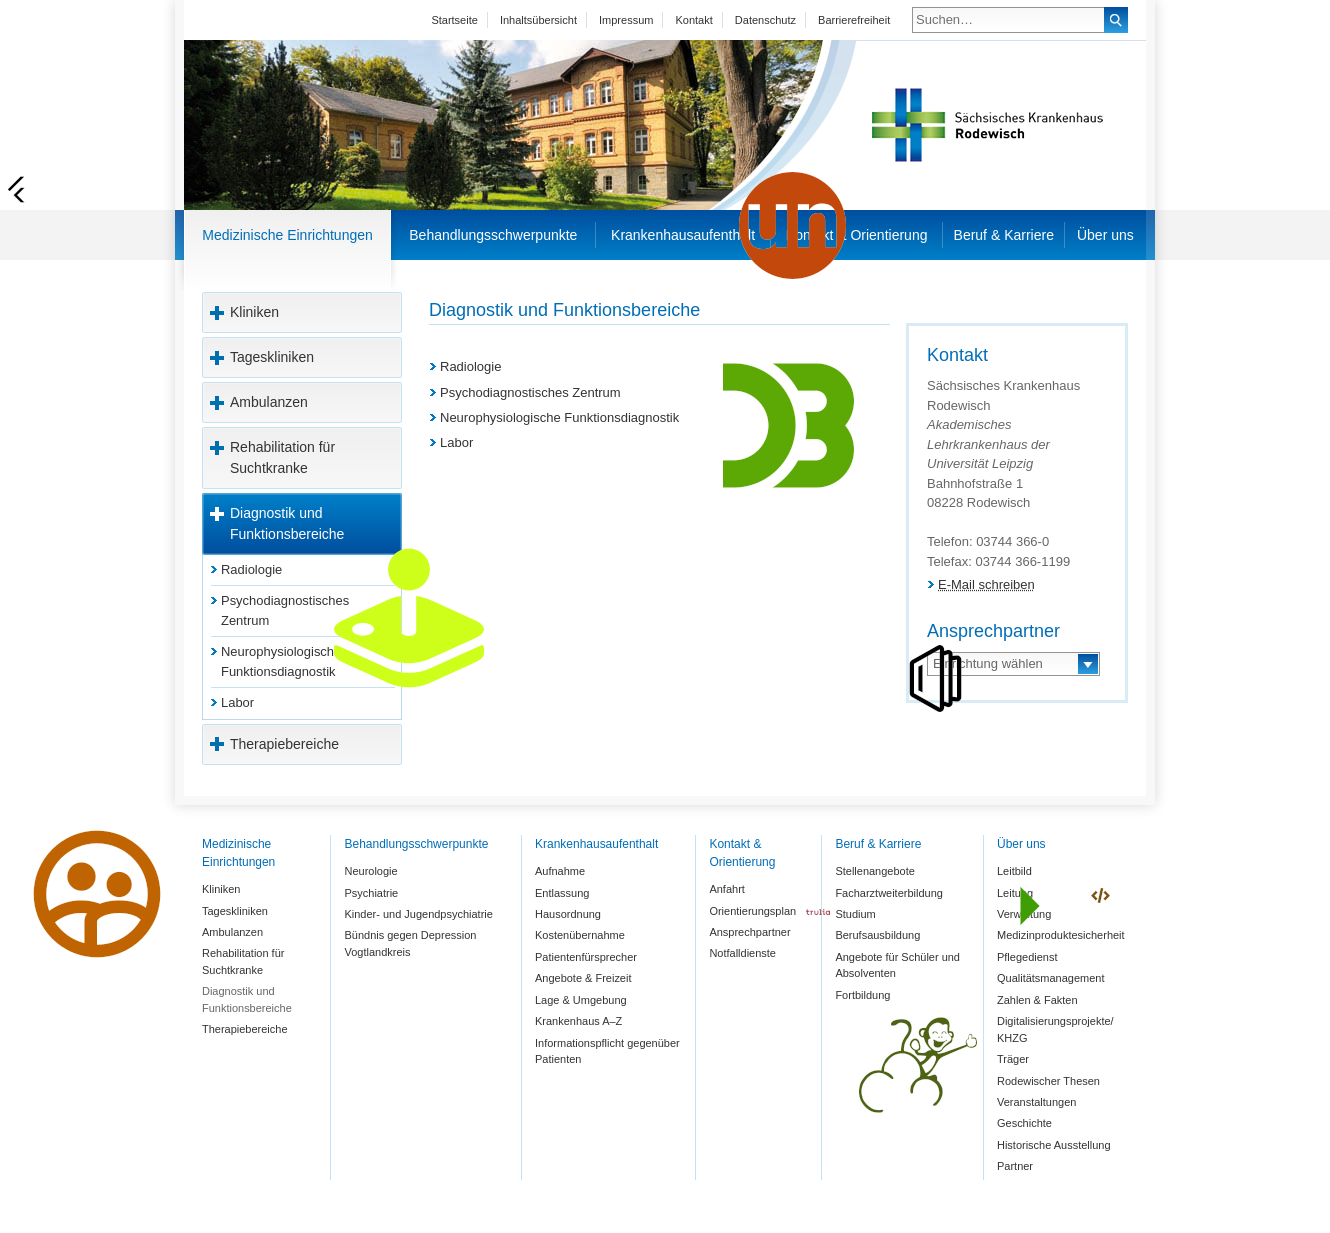 This screenshot has height=1233, width=1330. What do you see at coordinates (17, 189) in the screenshot?
I see `flutter framework logo` at bounding box center [17, 189].